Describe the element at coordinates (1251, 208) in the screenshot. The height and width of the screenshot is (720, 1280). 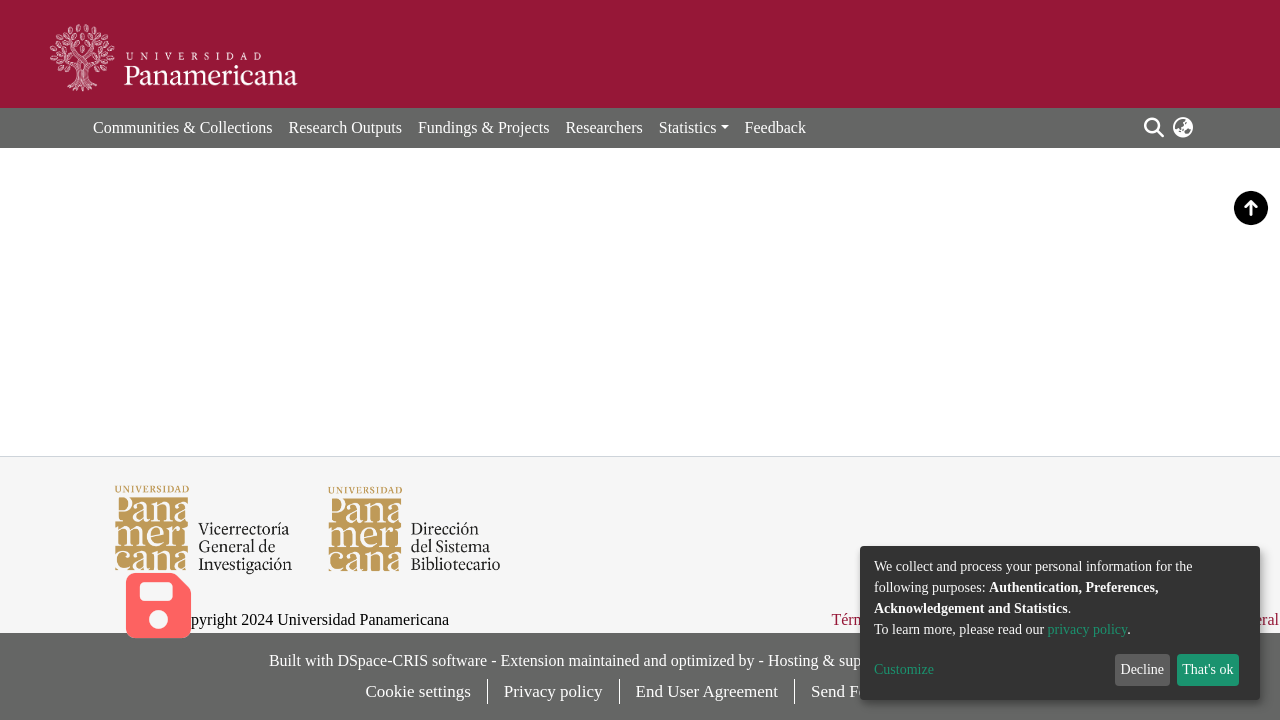
I see `upload a file or content` at that location.